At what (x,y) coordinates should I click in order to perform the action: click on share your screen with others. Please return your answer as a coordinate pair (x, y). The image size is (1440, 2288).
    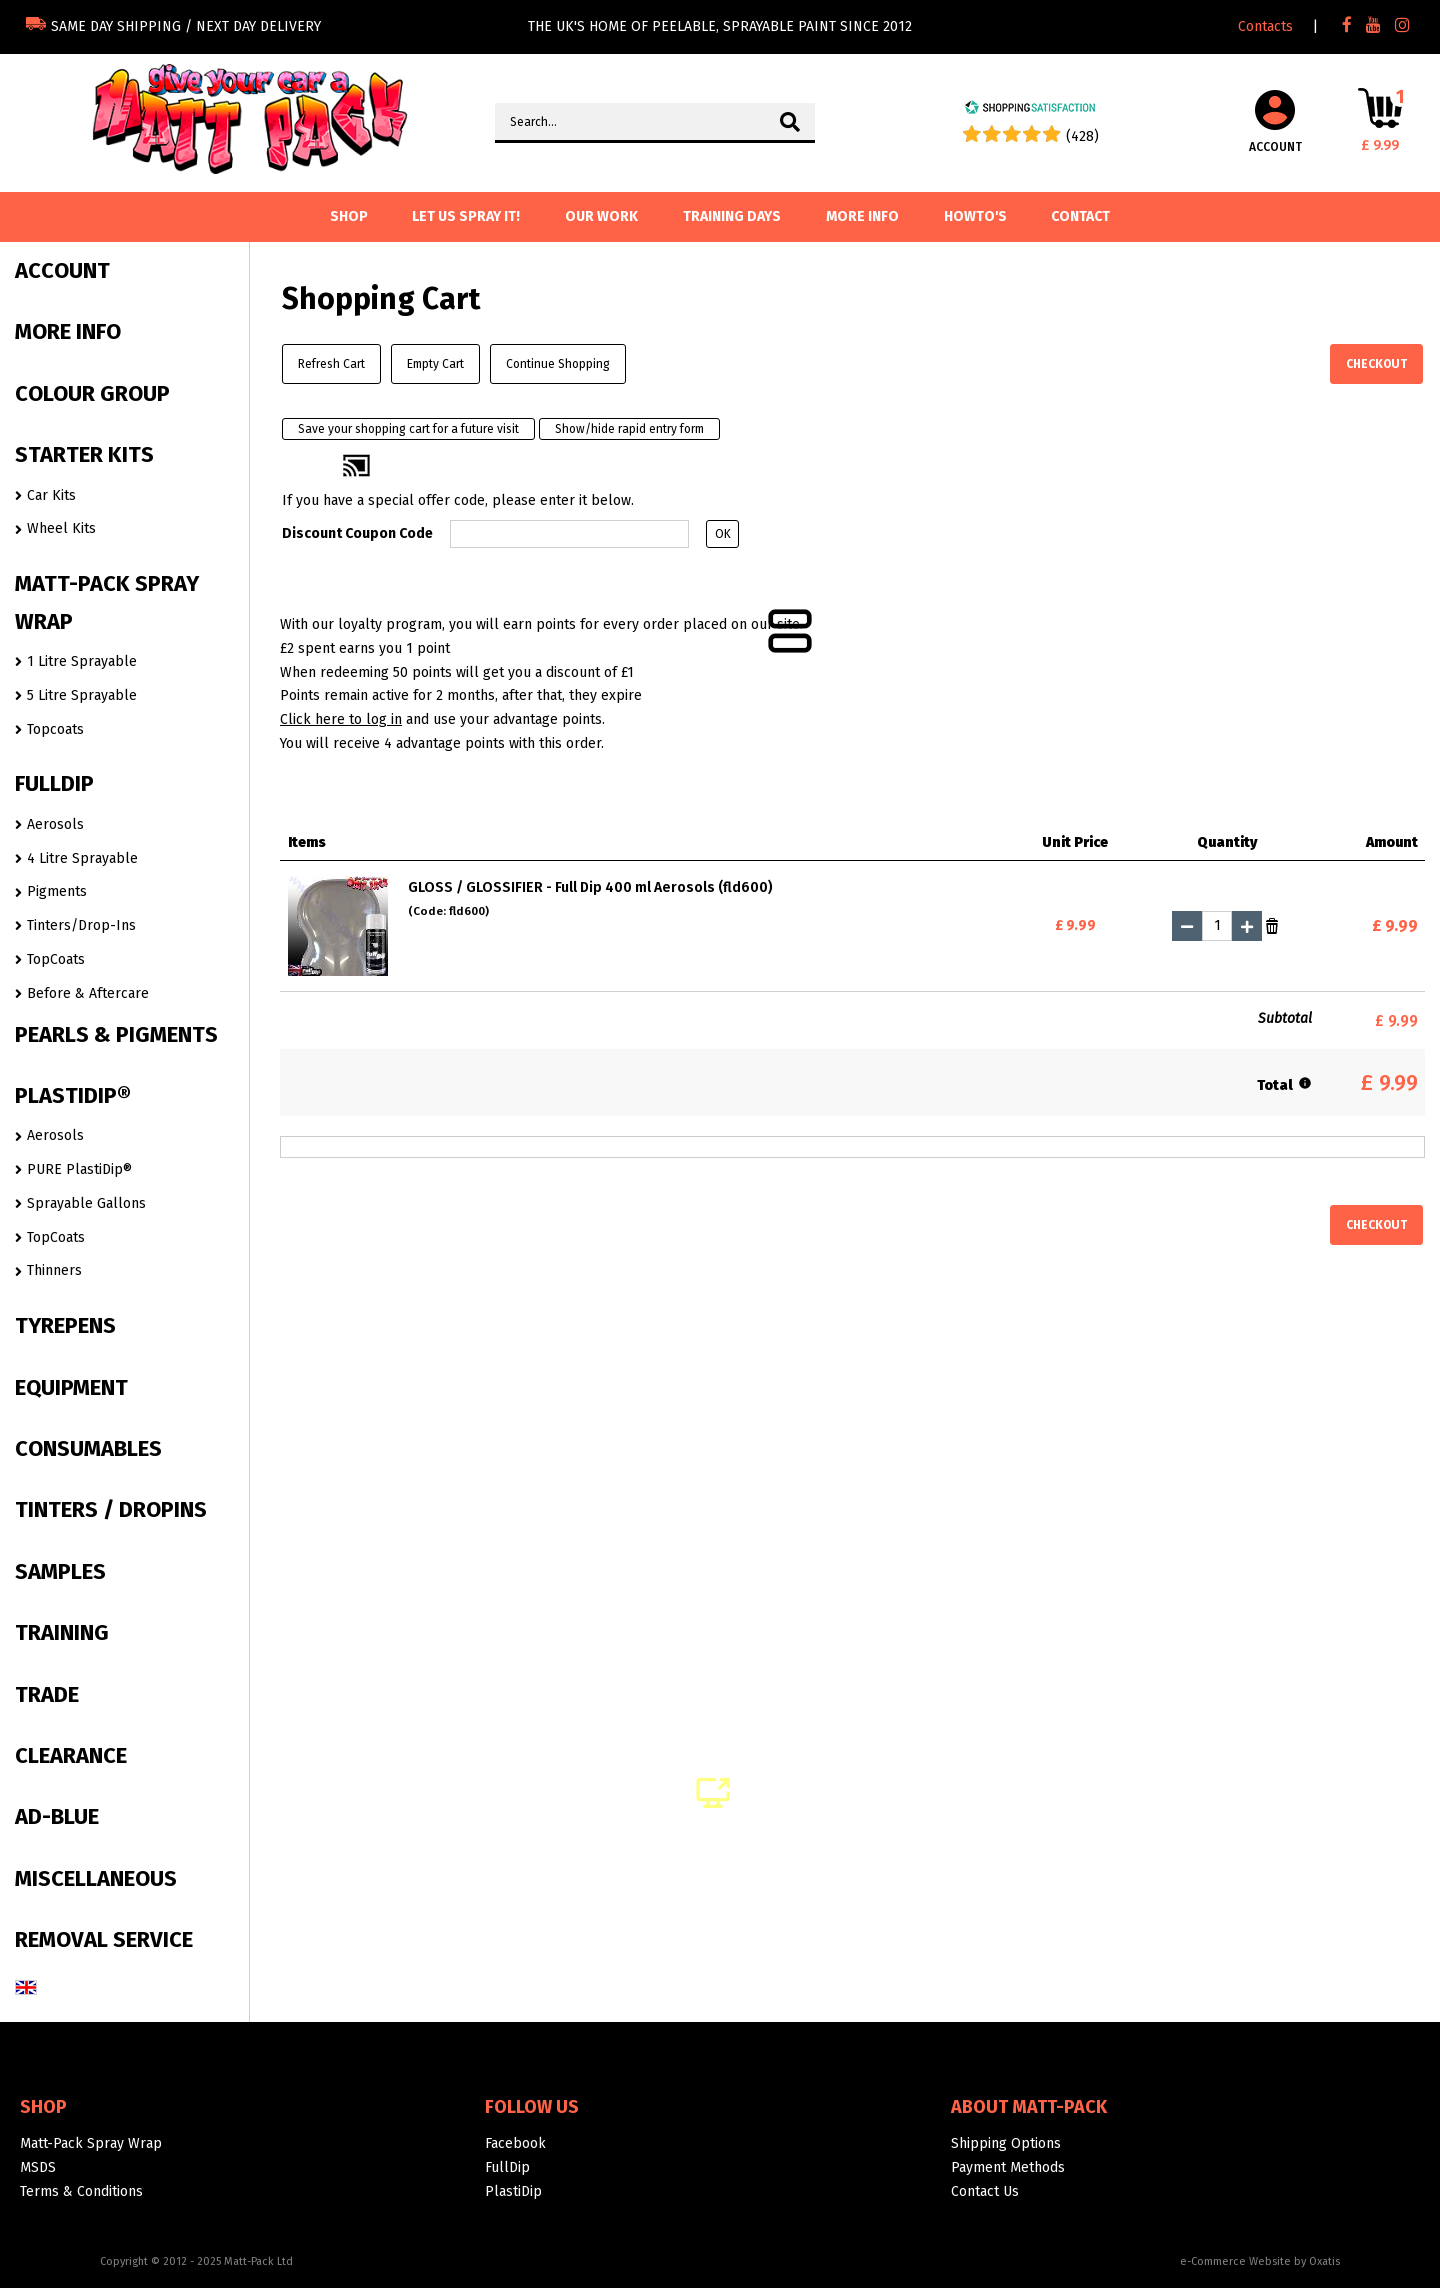
    Looking at the image, I should click on (713, 1793).